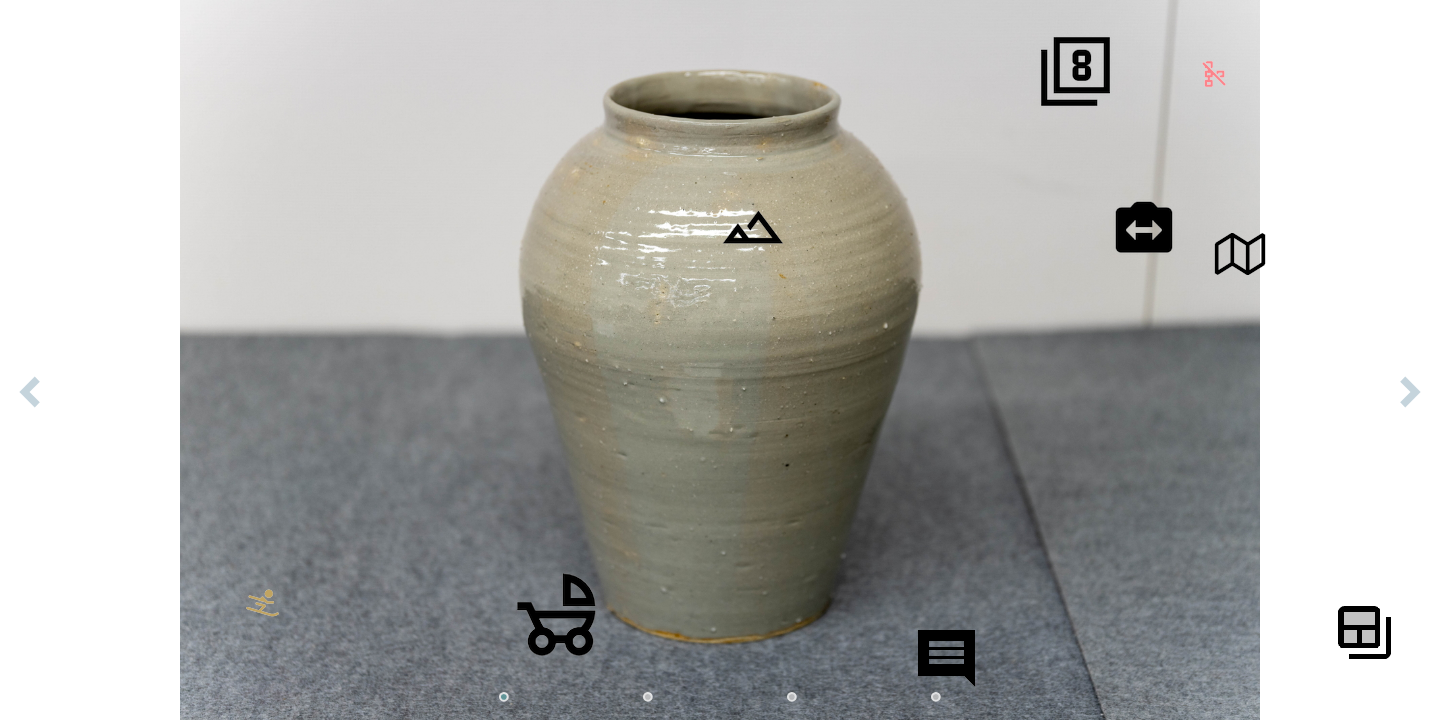 Image resolution: width=1440 pixels, height=720 pixels. Describe the element at coordinates (753, 227) in the screenshot. I see `view terrain or topographic map layer` at that location.